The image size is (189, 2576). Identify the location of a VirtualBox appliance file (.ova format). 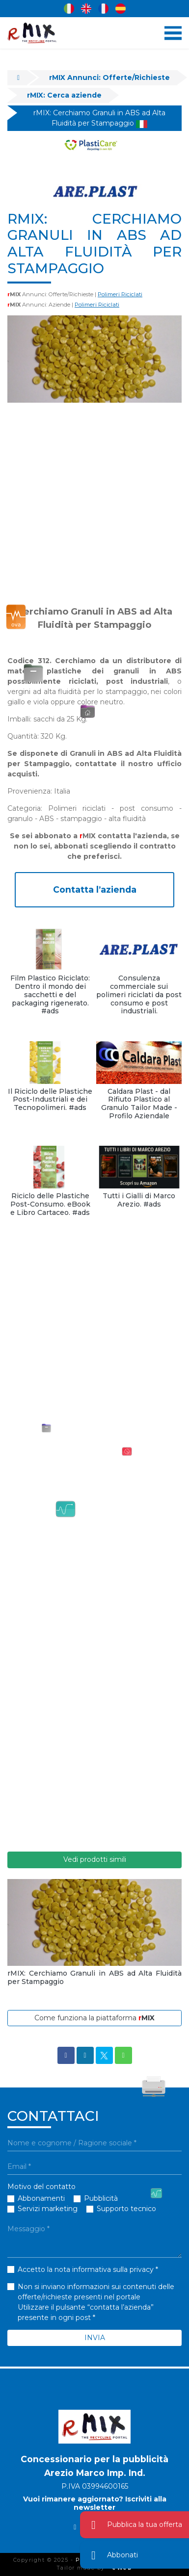
(16, 617).